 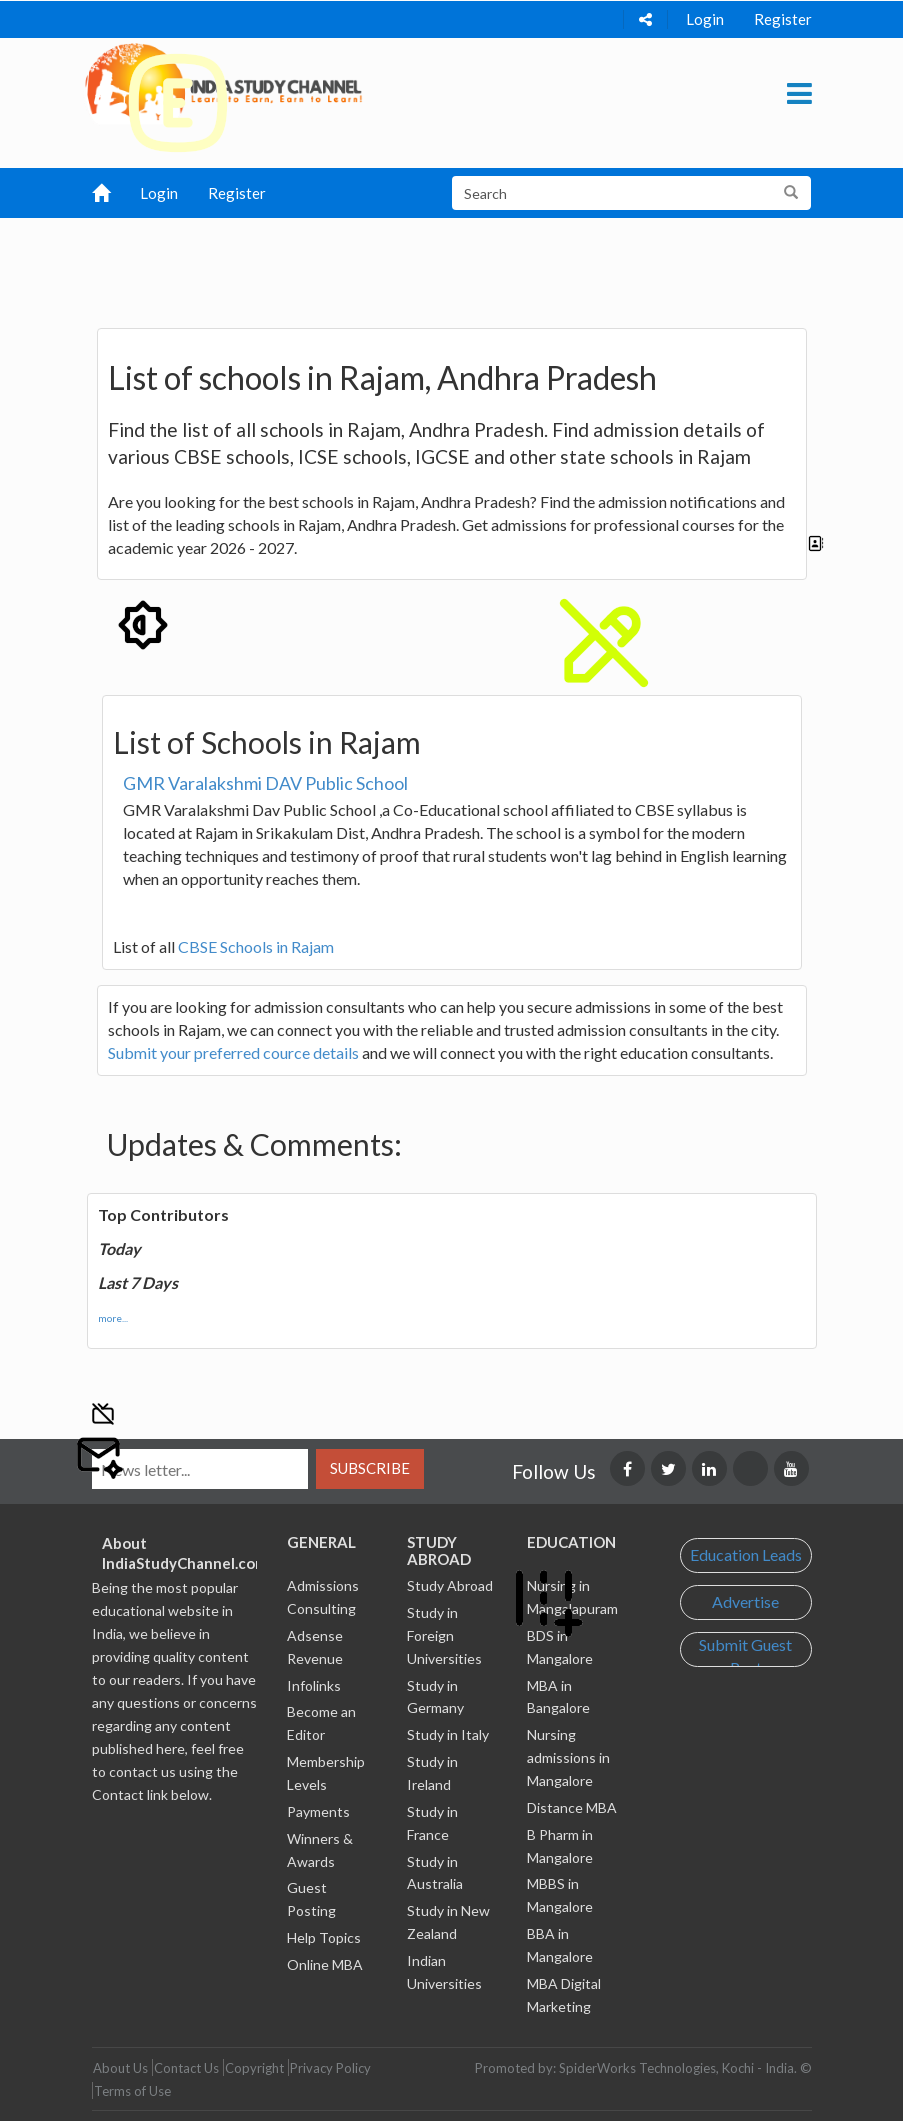 What do you see at coordinates (544, 1598) in the screenshot?
I see `add a new road to the map` at bounding box center [544, 1598].